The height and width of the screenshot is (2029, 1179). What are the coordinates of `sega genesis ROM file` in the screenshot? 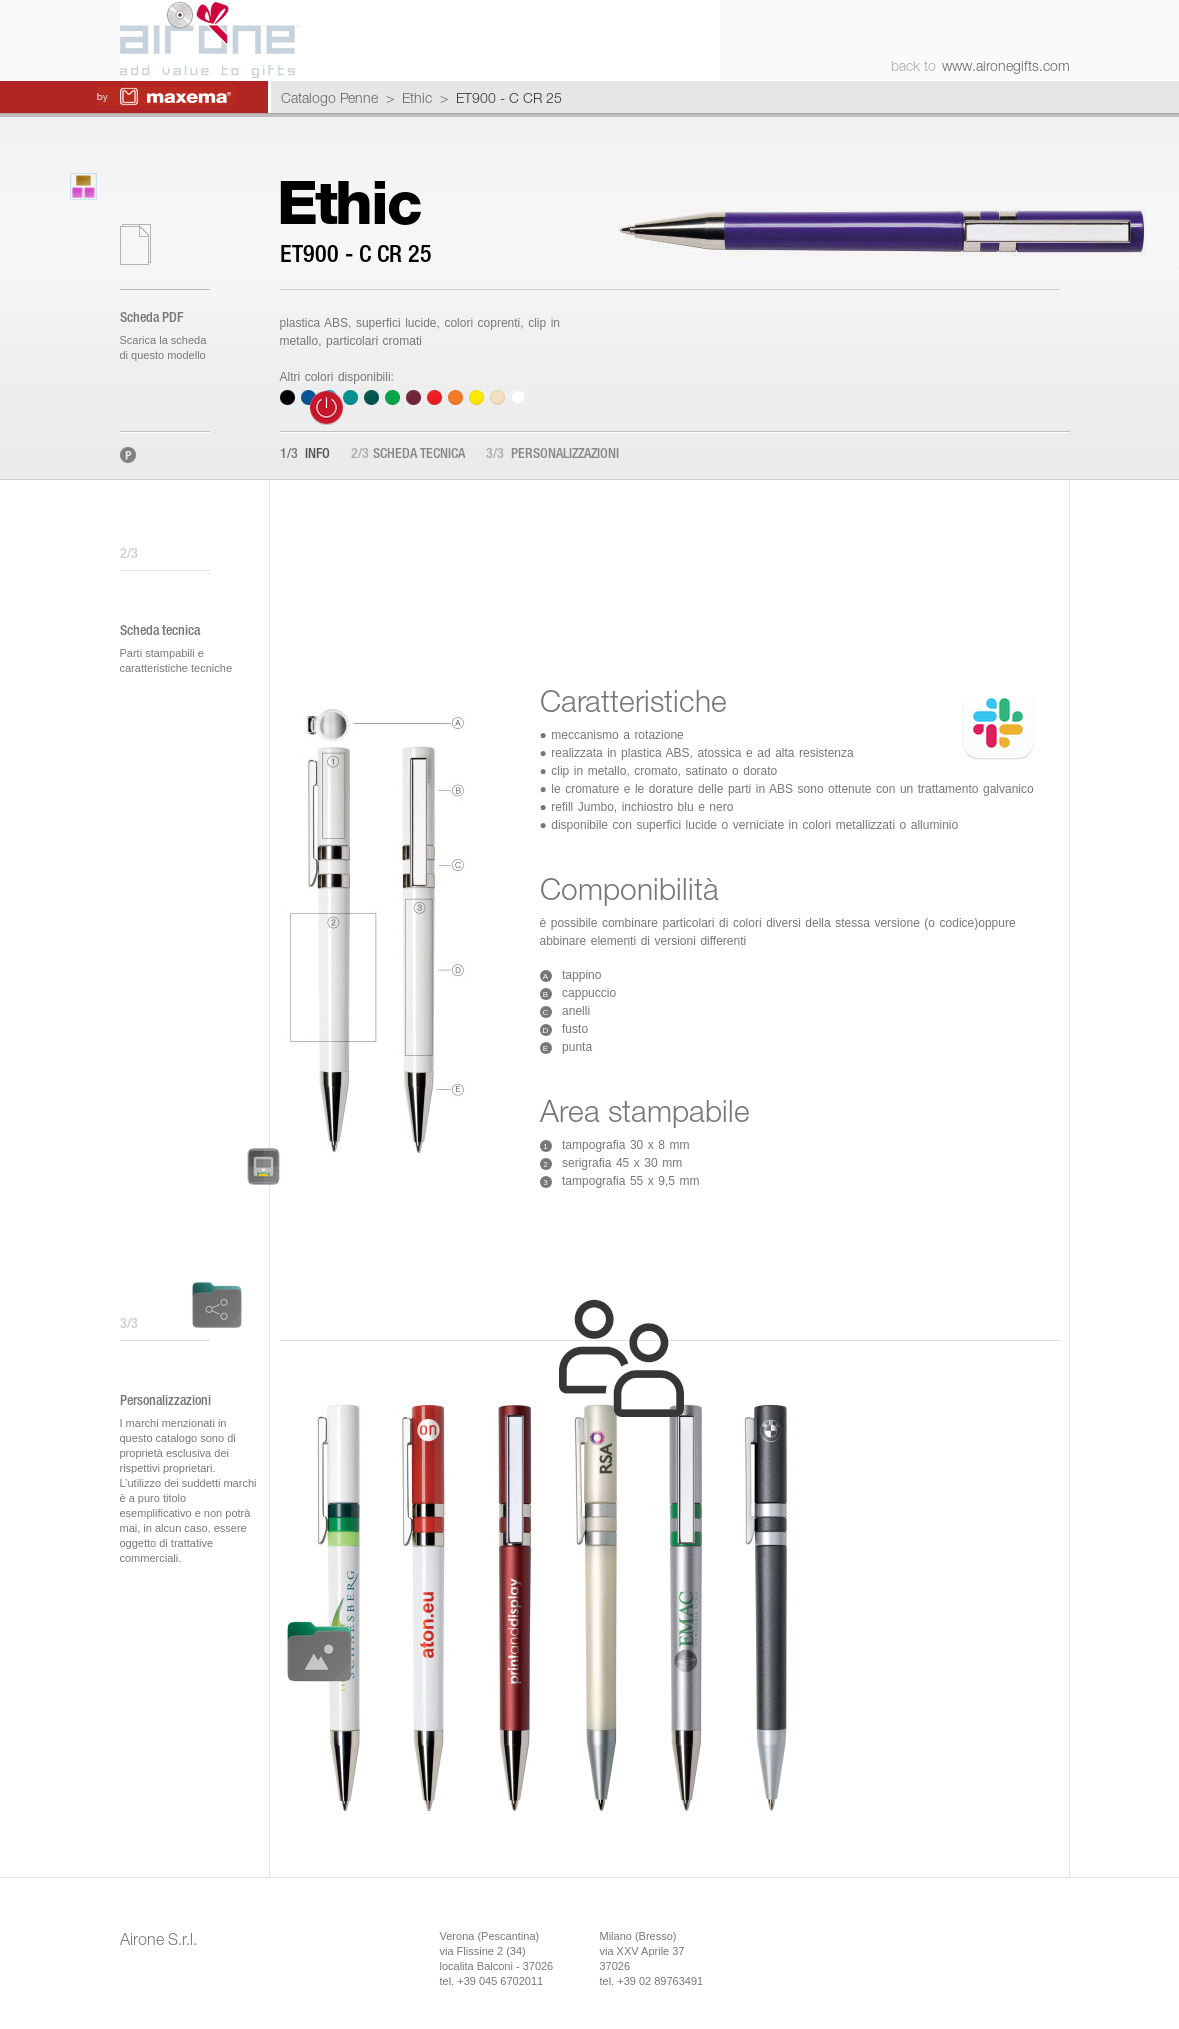 It's located at (263, 1166).